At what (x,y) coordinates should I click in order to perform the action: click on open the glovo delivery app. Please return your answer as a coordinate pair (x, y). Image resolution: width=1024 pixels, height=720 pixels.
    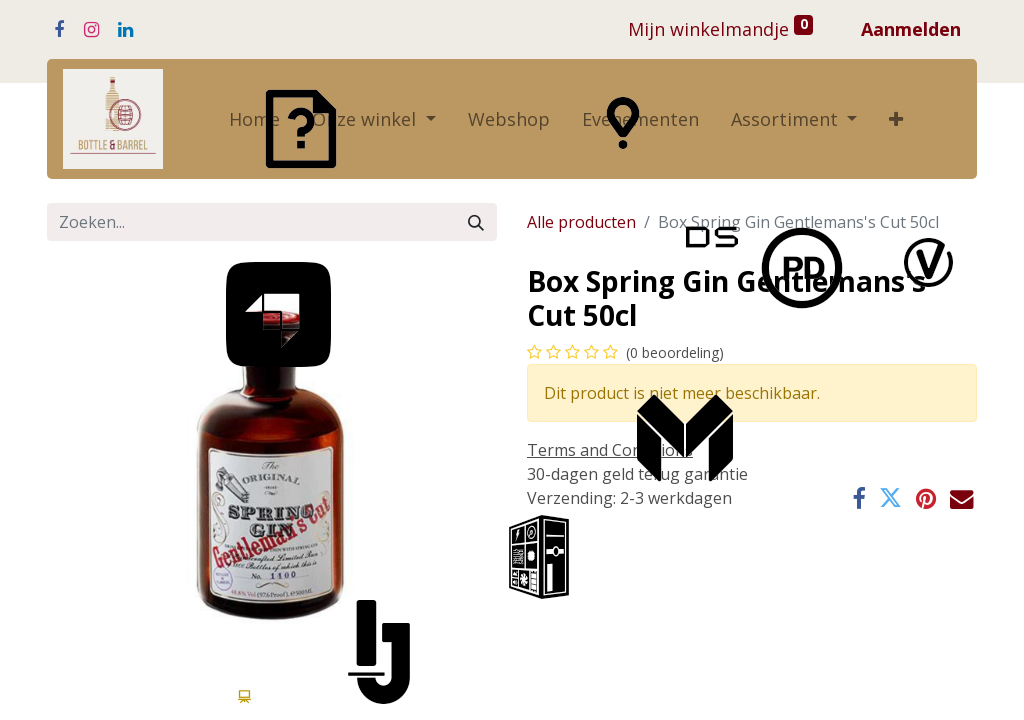
    Looking at the image, I should click on (623, 123).